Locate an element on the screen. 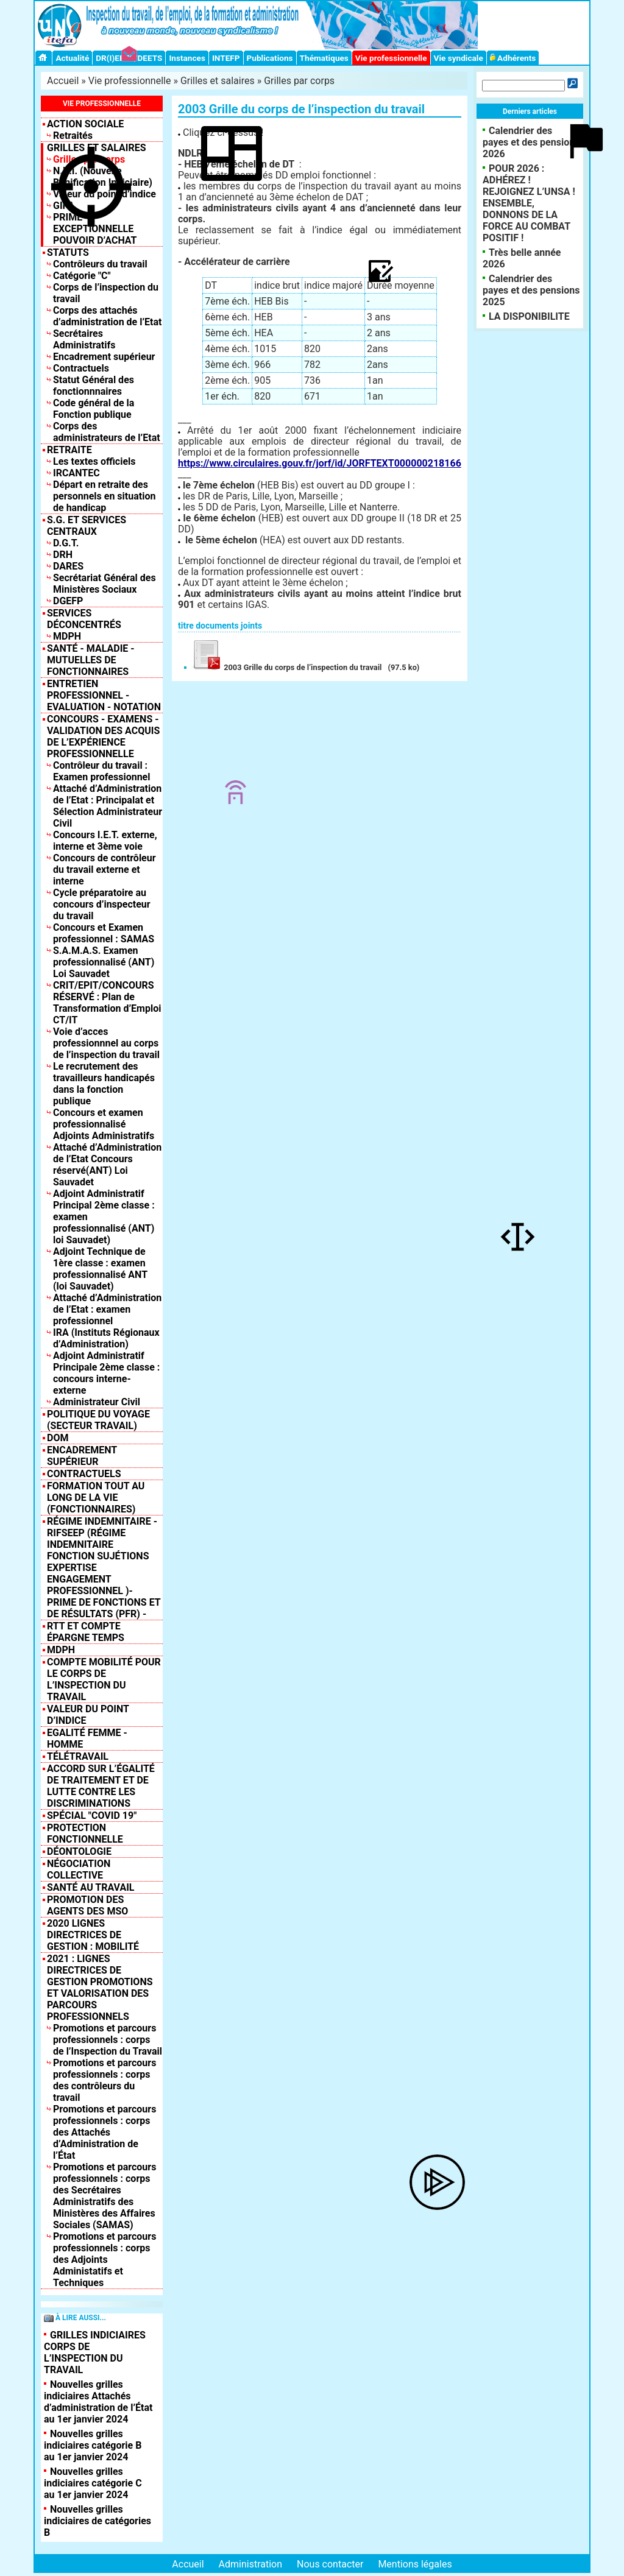 This screenshot has width=624, height=2576. flag or mark an item for follow-up is located at coordinates (586, 140).